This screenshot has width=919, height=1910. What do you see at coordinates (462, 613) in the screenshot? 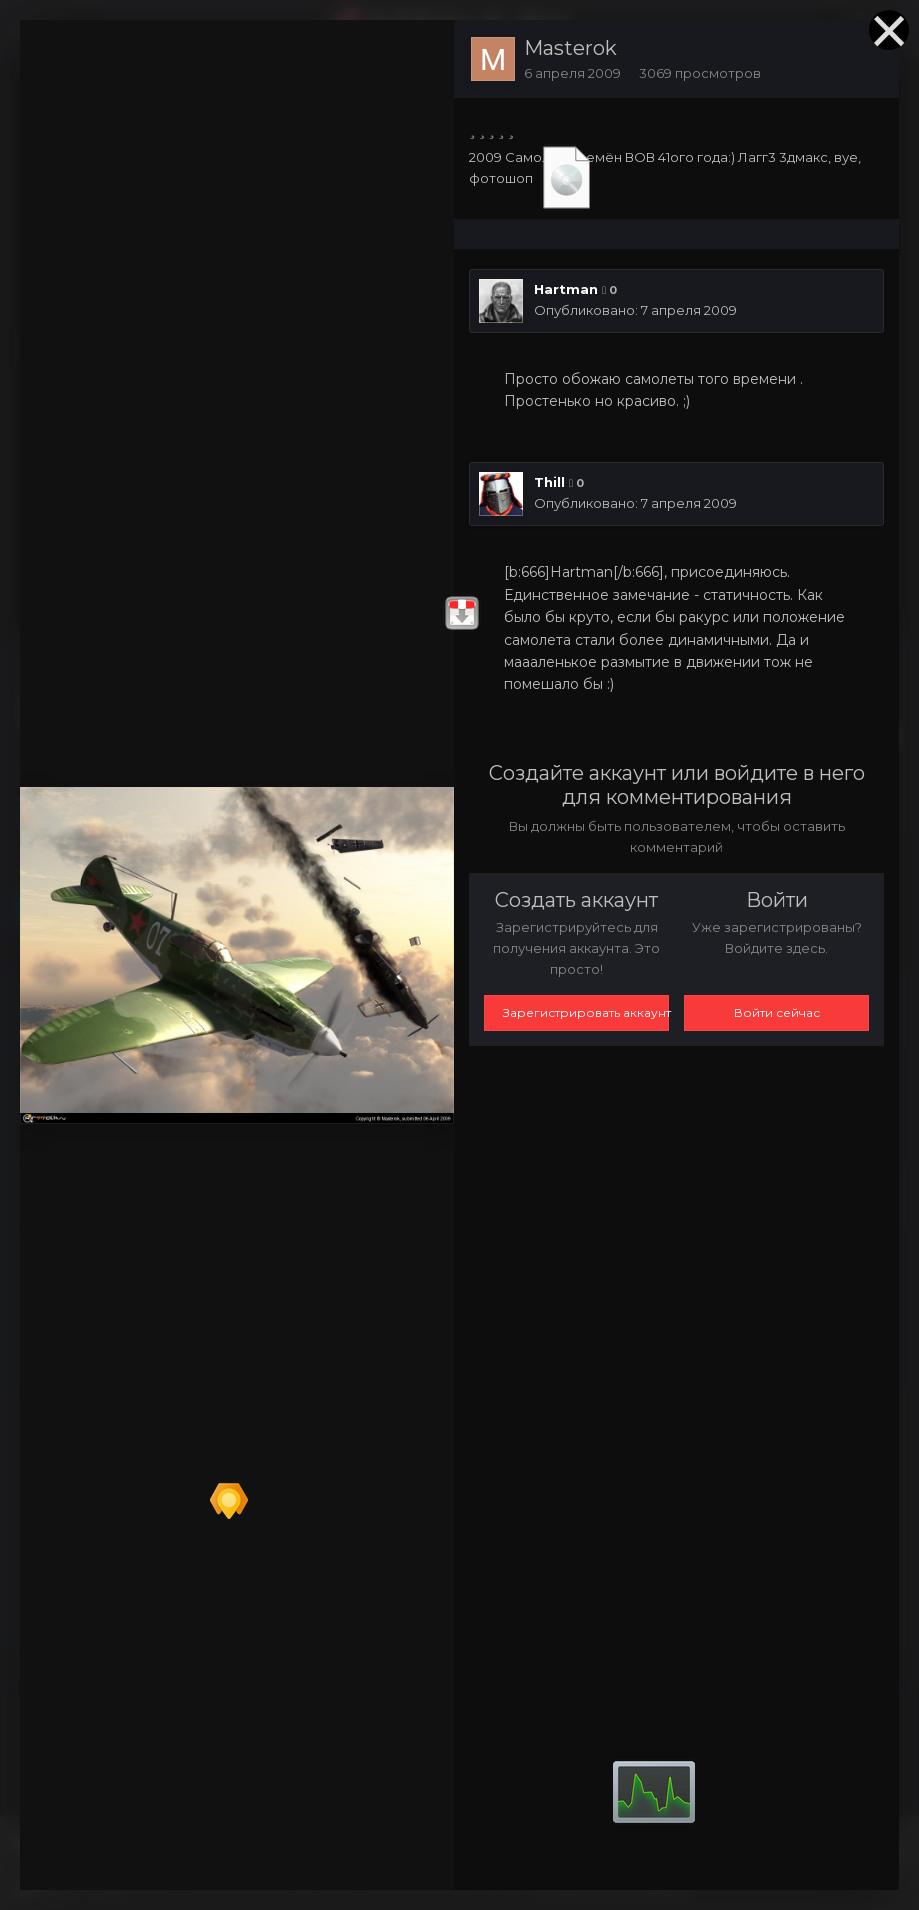
I see `open transmission bittorrent client` at bounding box center [462, 613].